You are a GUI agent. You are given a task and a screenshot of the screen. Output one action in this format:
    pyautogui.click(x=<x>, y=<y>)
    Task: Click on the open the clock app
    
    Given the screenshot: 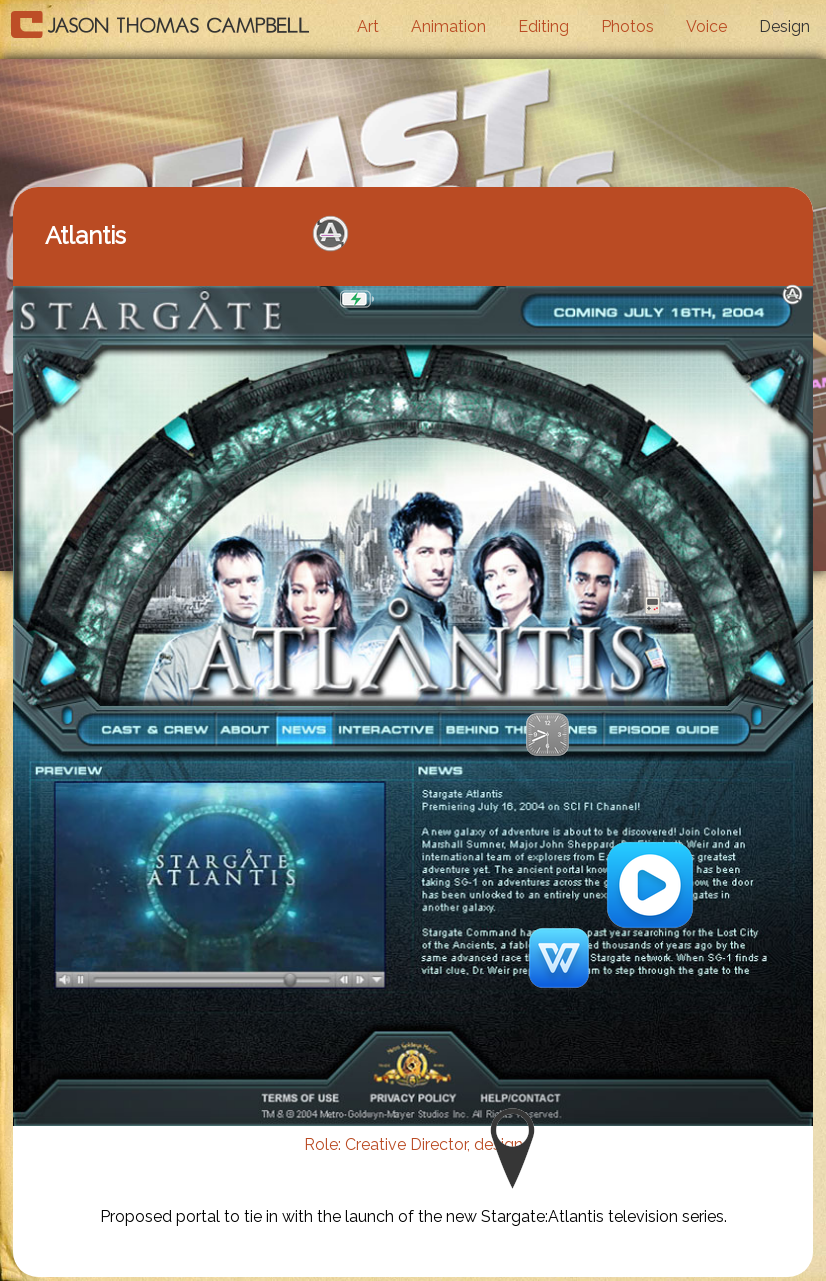 What is the action you would take?
    pyautogui.click(x=547, y=734)
    